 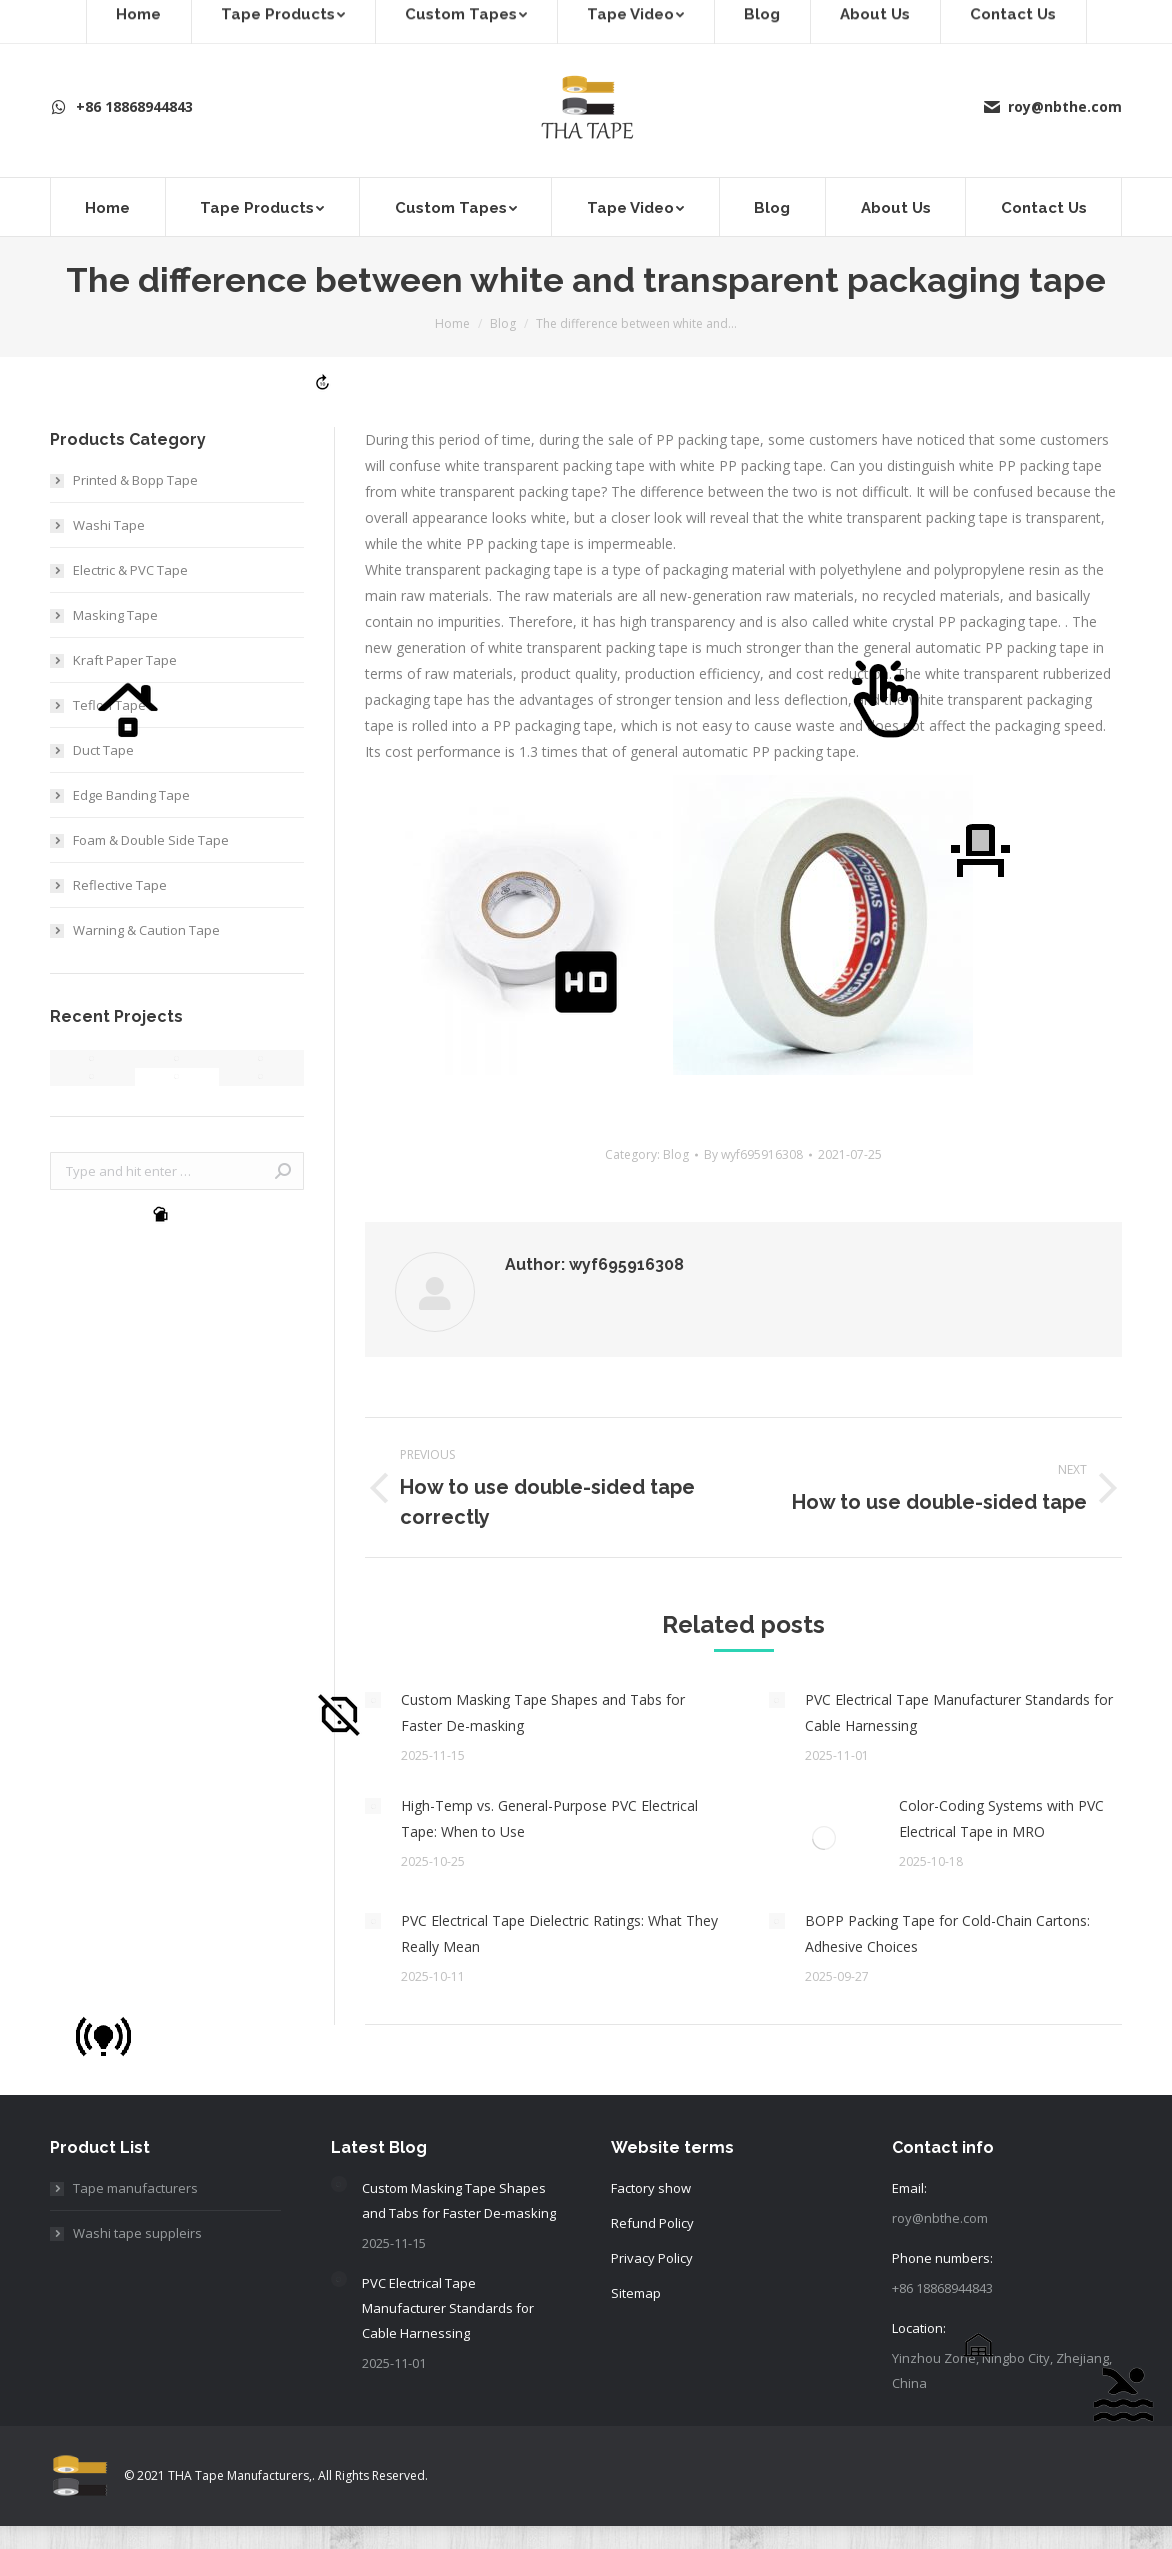 What do you see at coordinates (322, 382) in the screenshot?
I see `skip forward 10 seconds in media playback` at bounding box center [322, 382].